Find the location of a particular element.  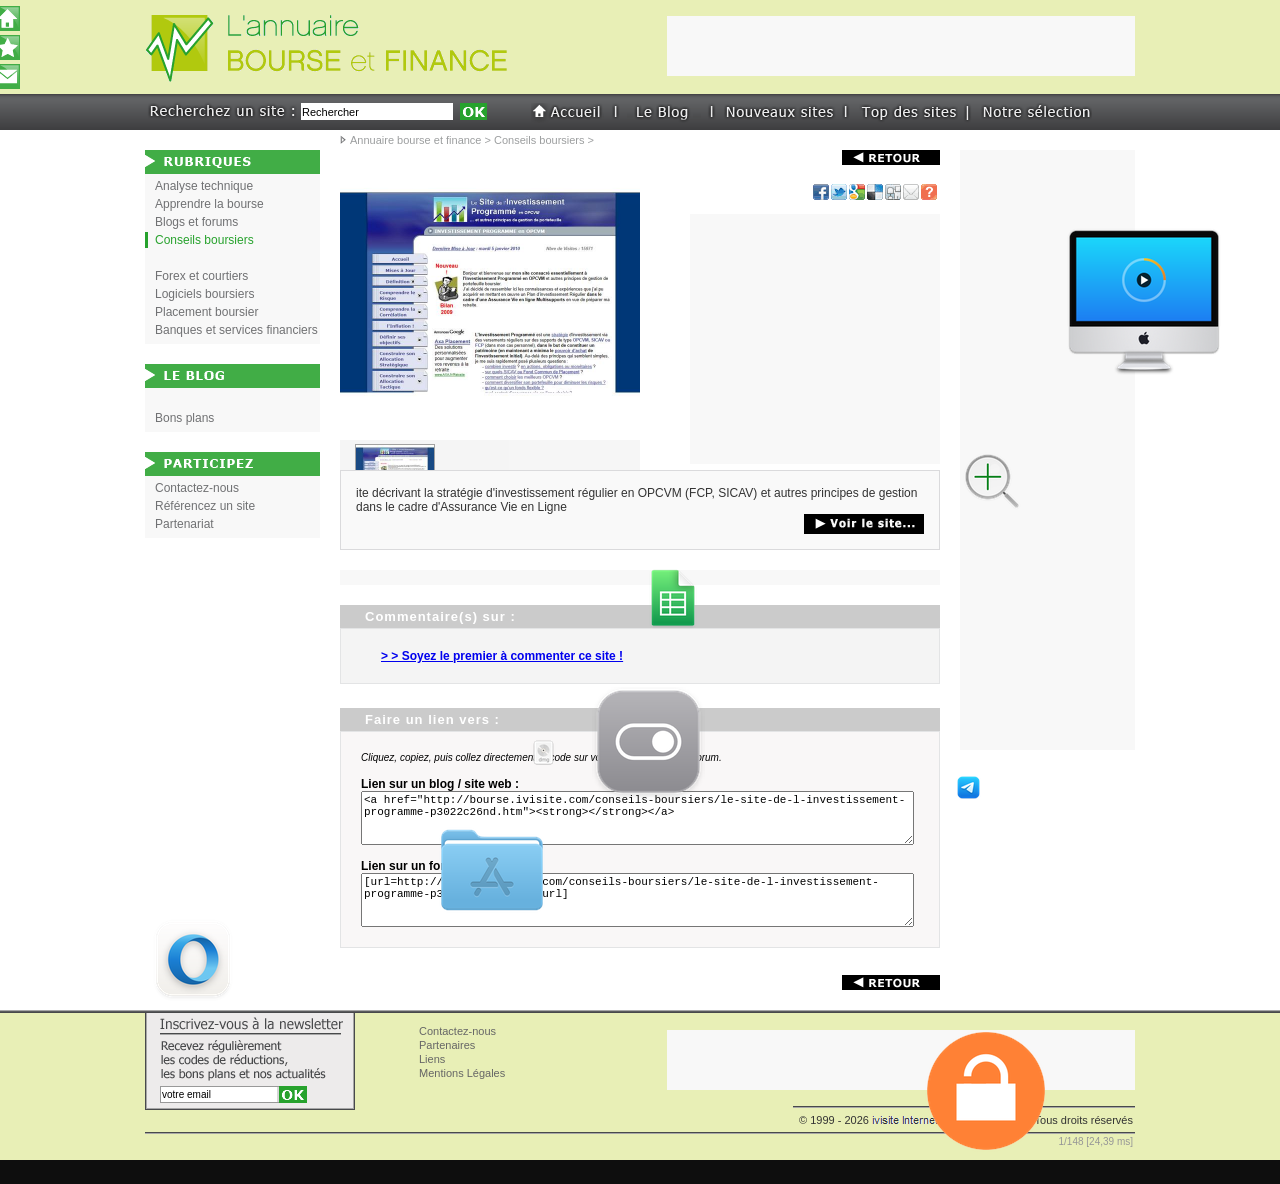

open your templates folder is located at coordinates (492, 870).